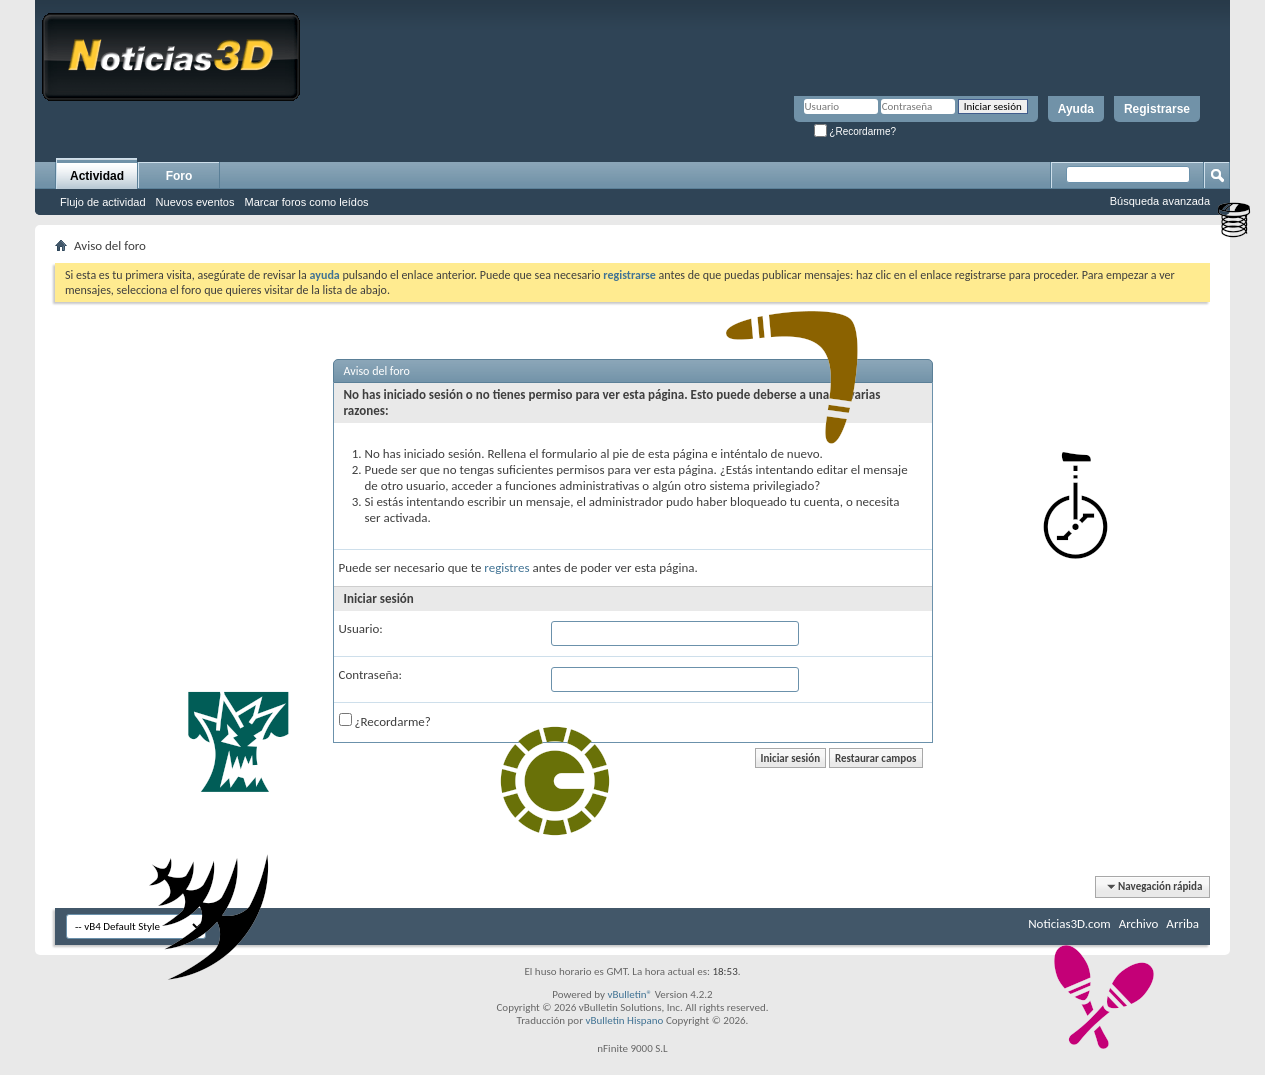 This screenshot has width=1265, height=1075. What do you see at coordinates (1234, 220) in the screenshot?
I see `spring or bounce mechanic in a game` at bounding box center [1234, 220].